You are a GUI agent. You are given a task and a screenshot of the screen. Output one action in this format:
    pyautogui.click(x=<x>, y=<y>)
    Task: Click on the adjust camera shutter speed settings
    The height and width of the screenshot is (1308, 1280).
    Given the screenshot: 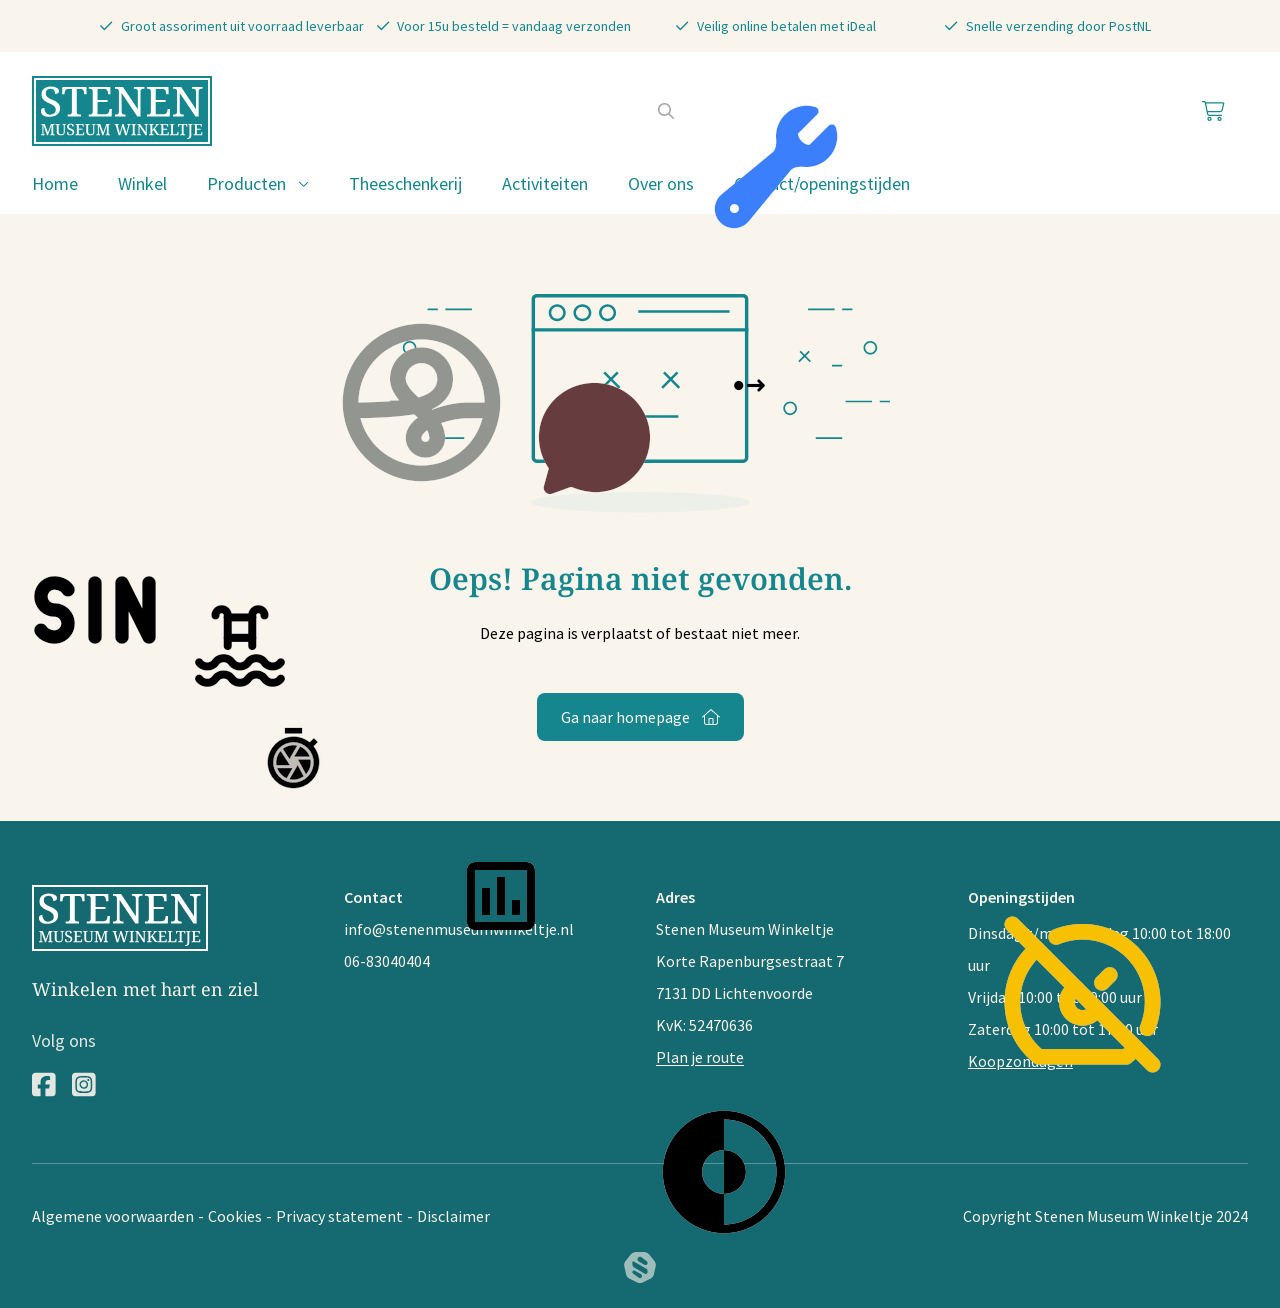 What is the action you would take?
    pyautogui.click(x=293, y=759)
    